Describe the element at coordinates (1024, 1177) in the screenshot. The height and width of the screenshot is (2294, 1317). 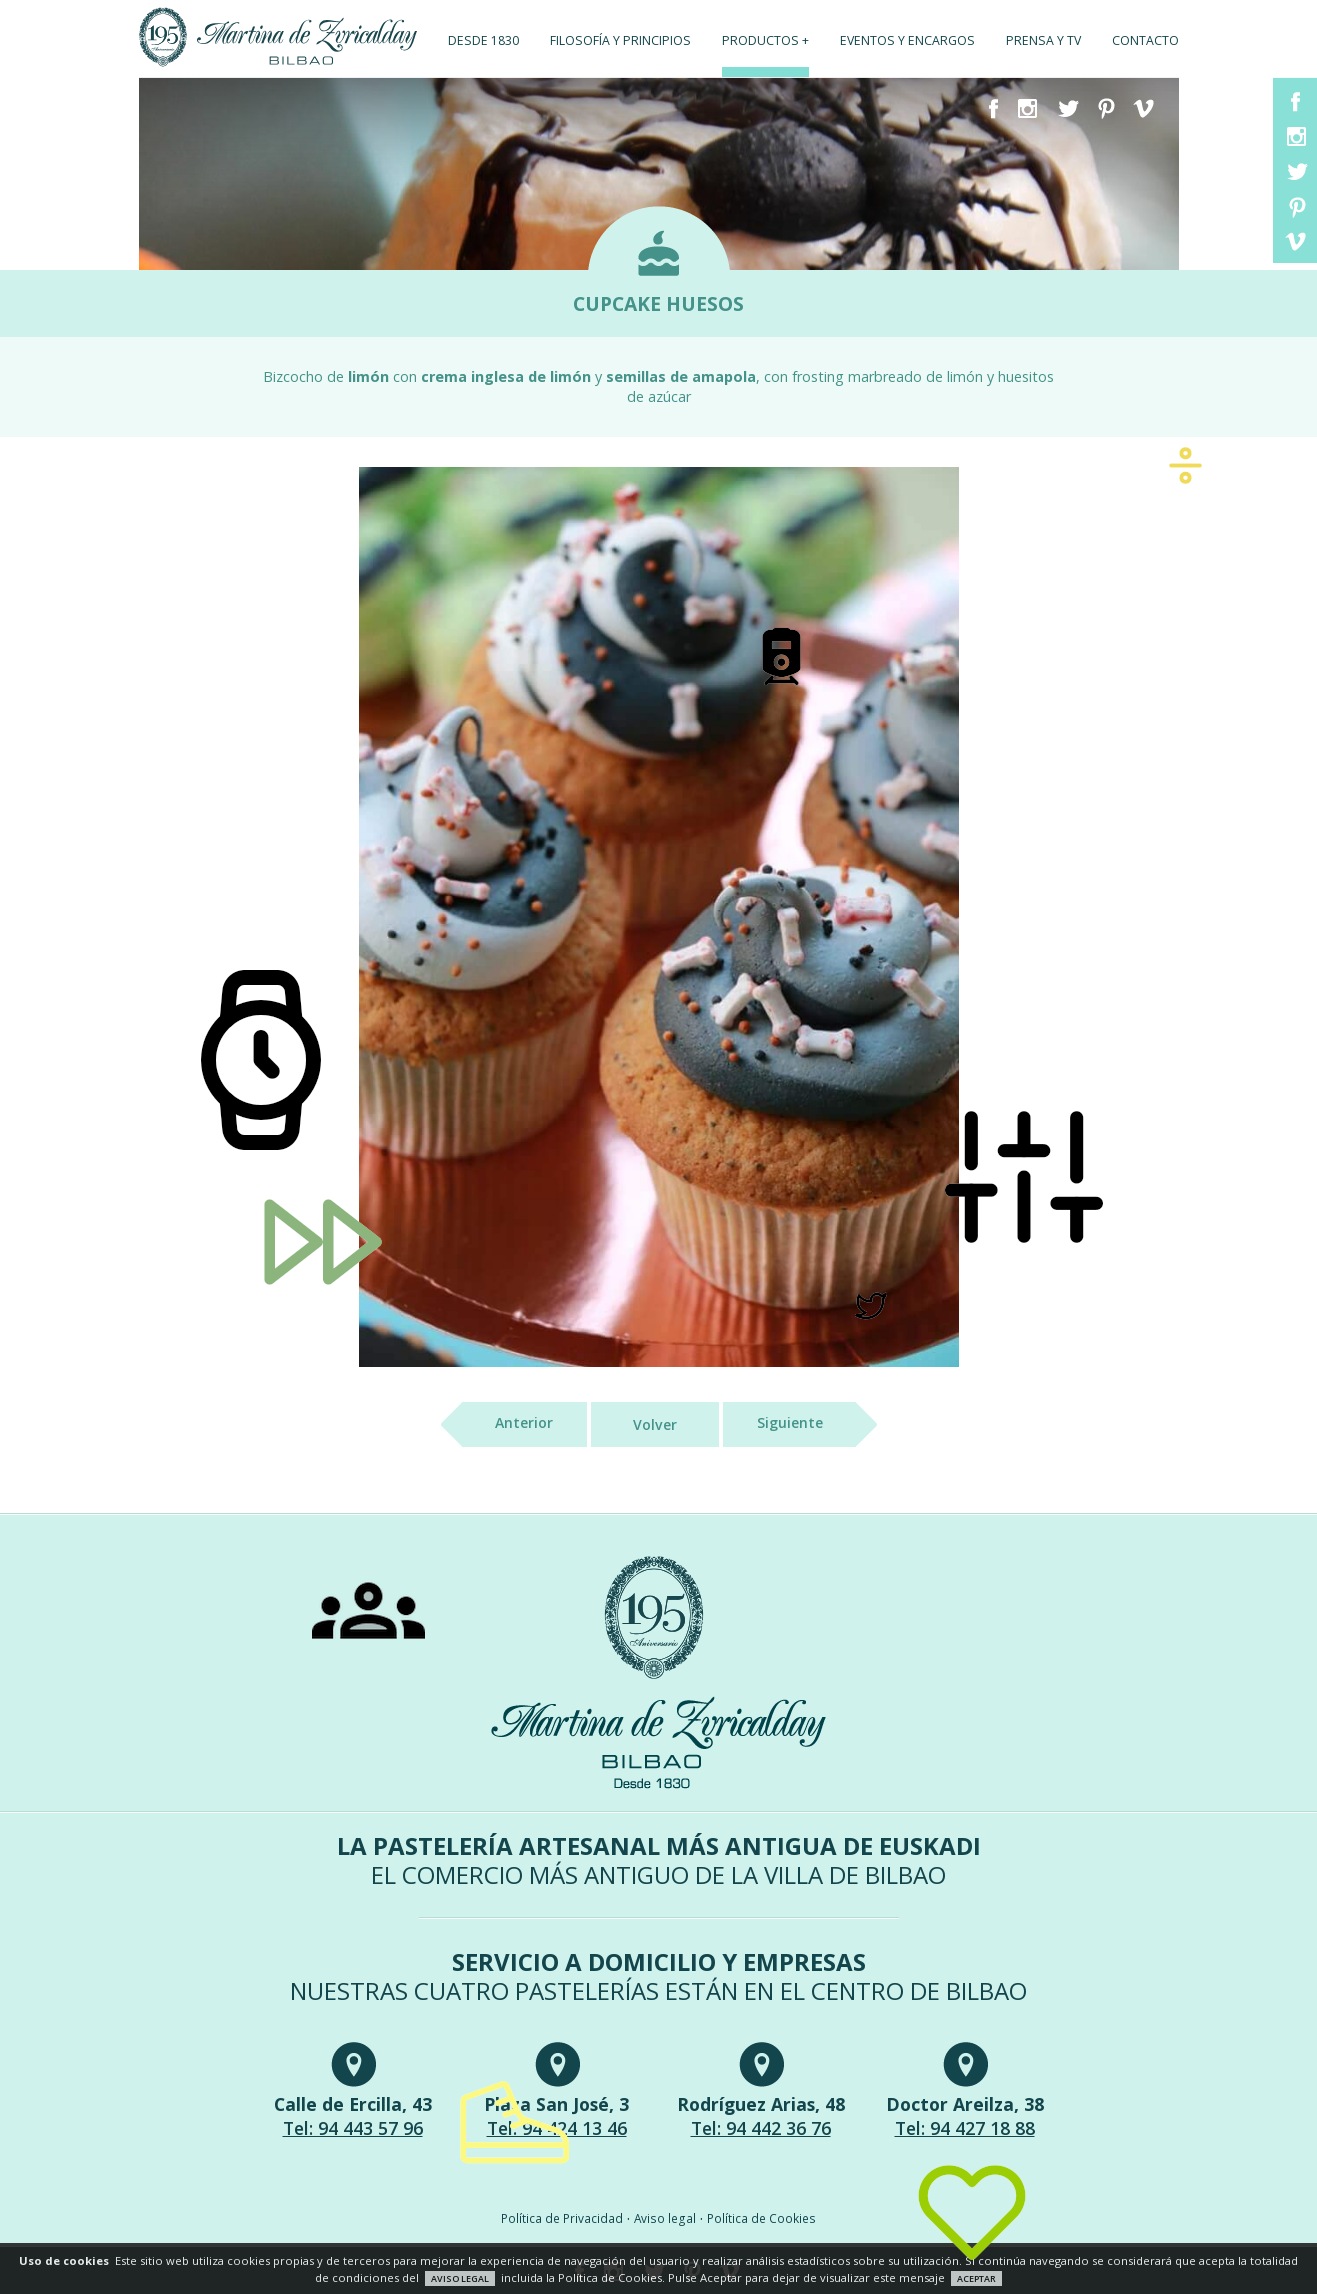
I see `adjust settings or preferences` at that location.